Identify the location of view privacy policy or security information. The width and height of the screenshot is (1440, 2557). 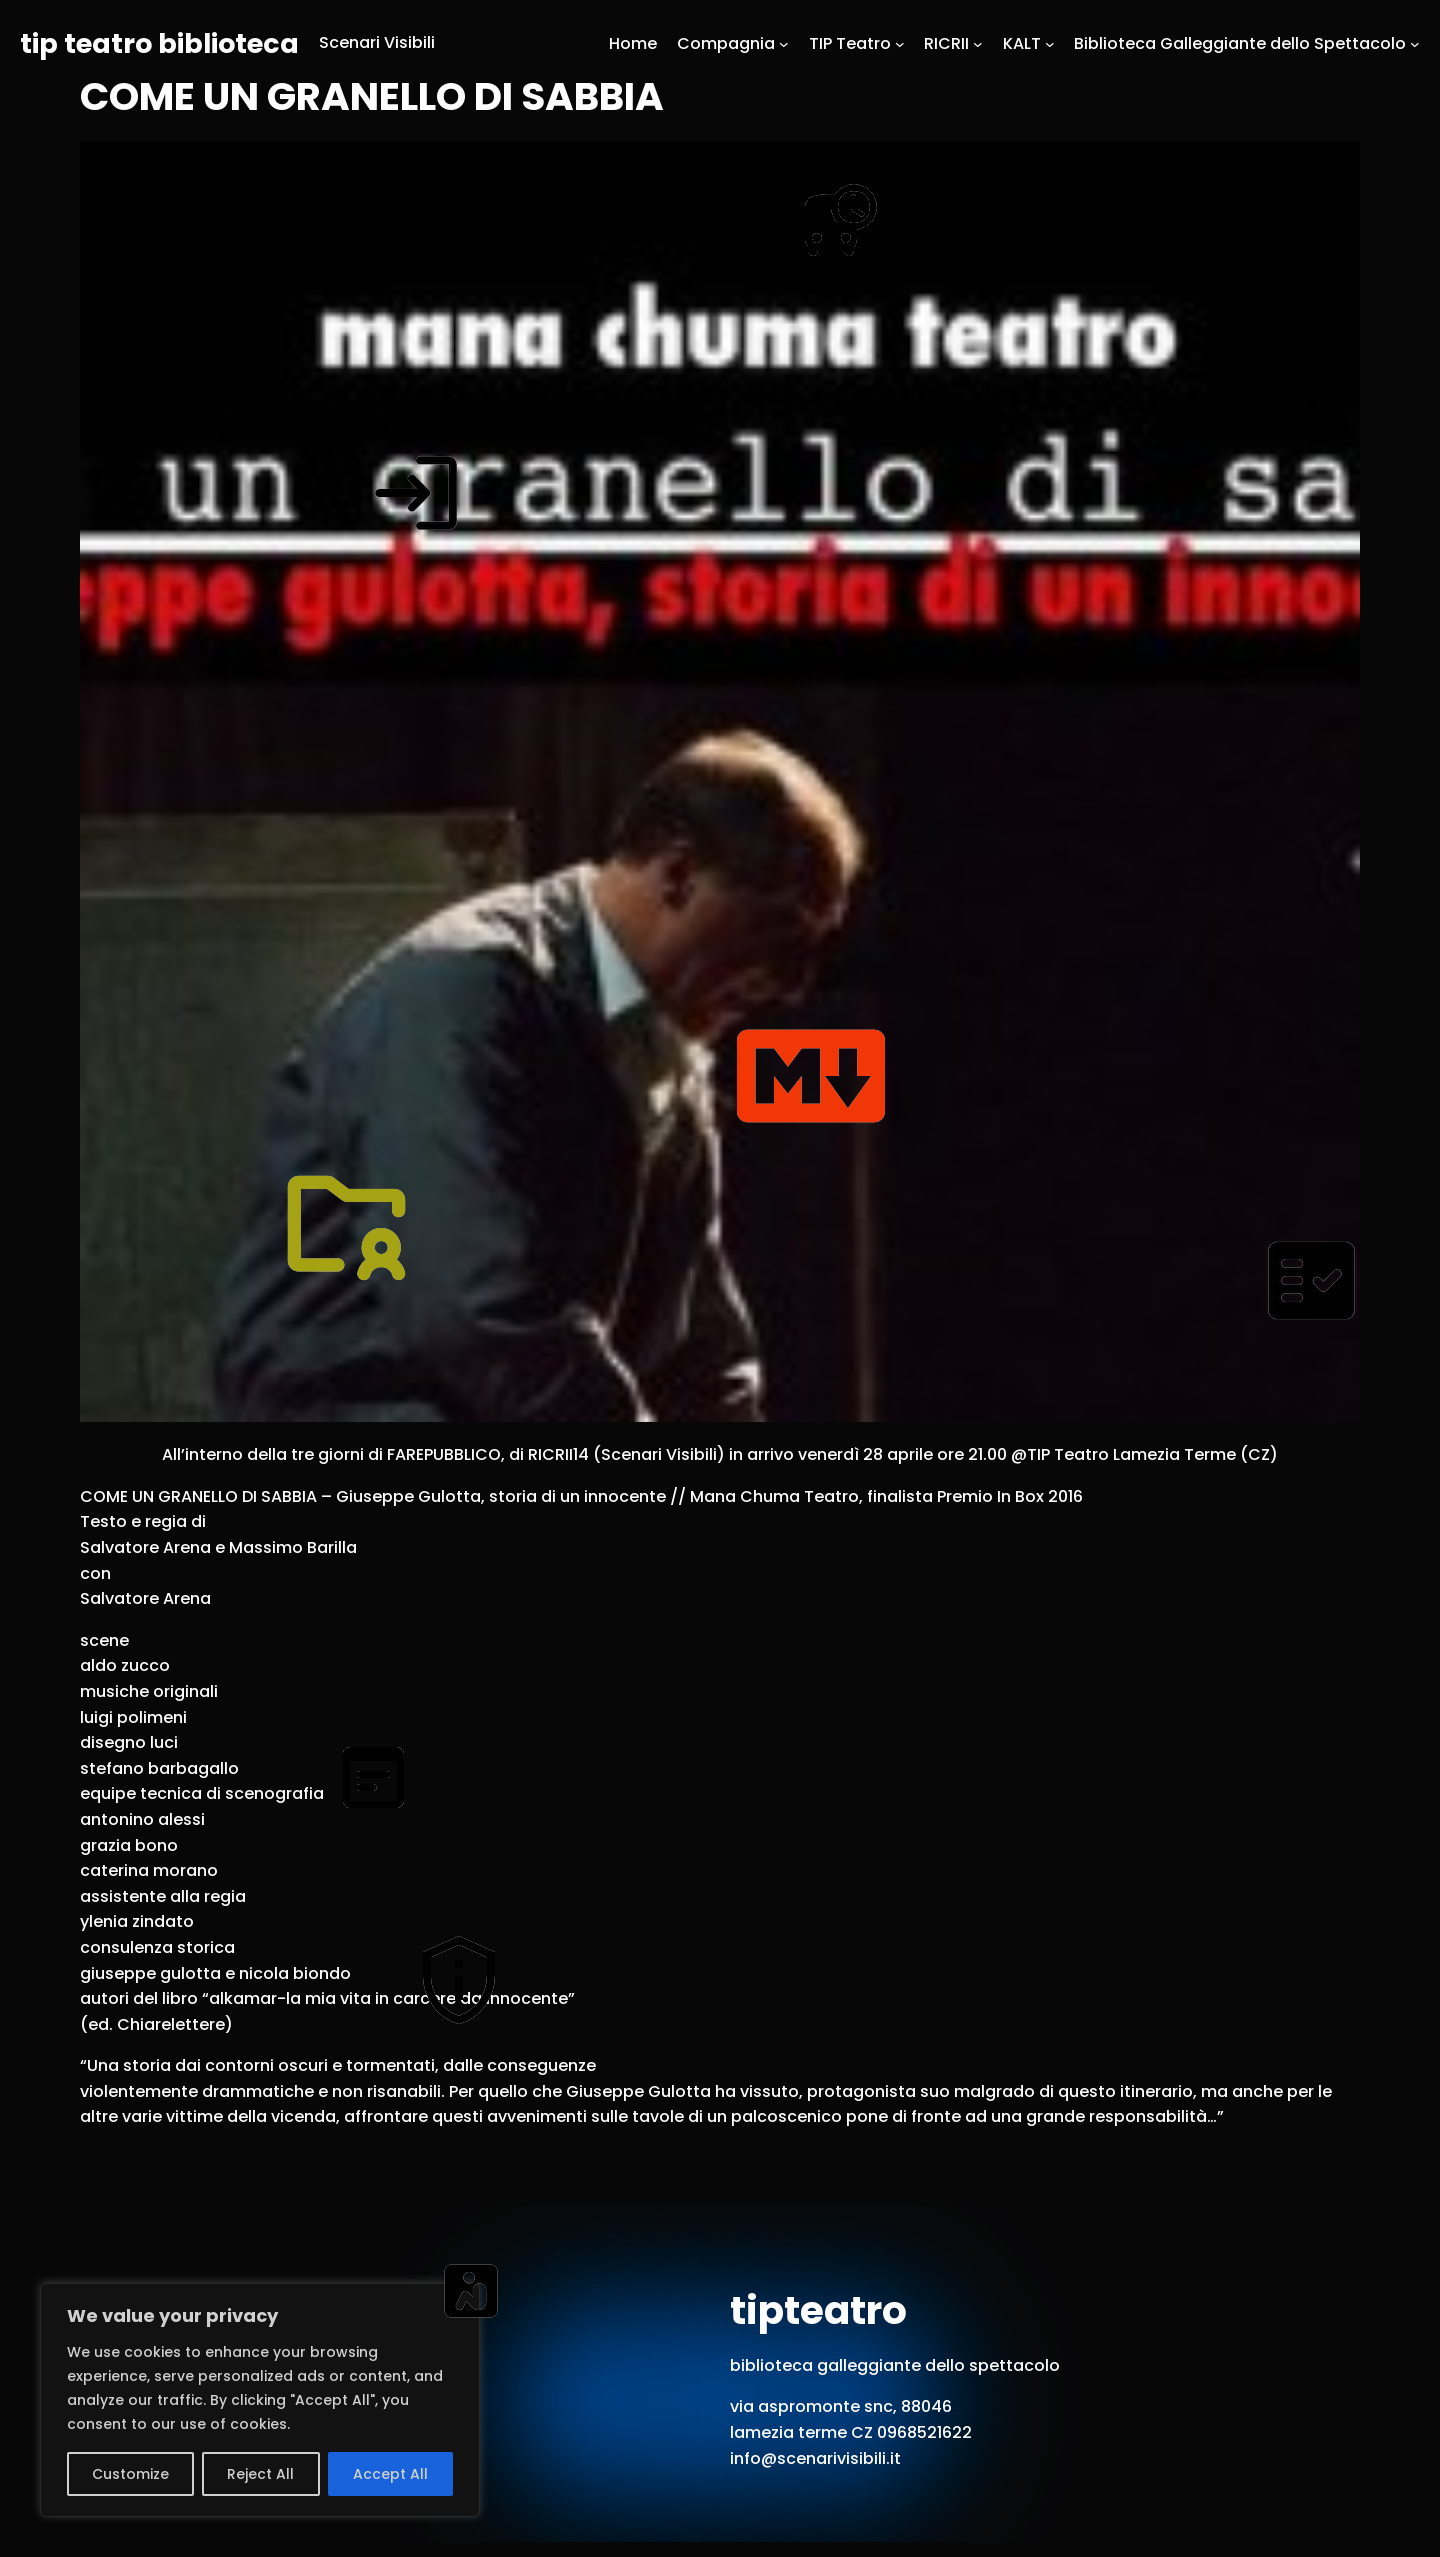
(459, 1980).